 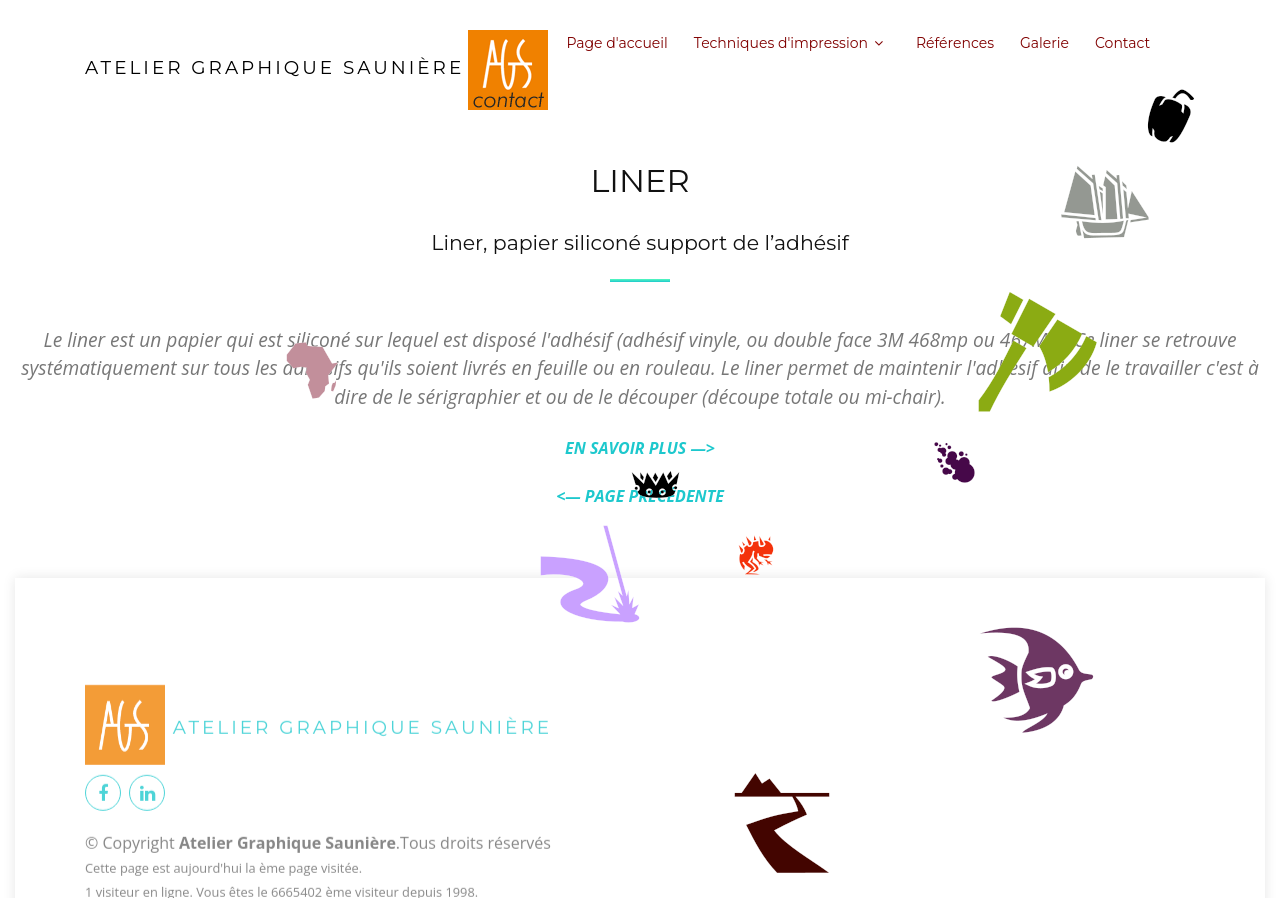 I want to click on tropical fish icon for aquarium or marine-themed games, so click(x=1036, y=676).